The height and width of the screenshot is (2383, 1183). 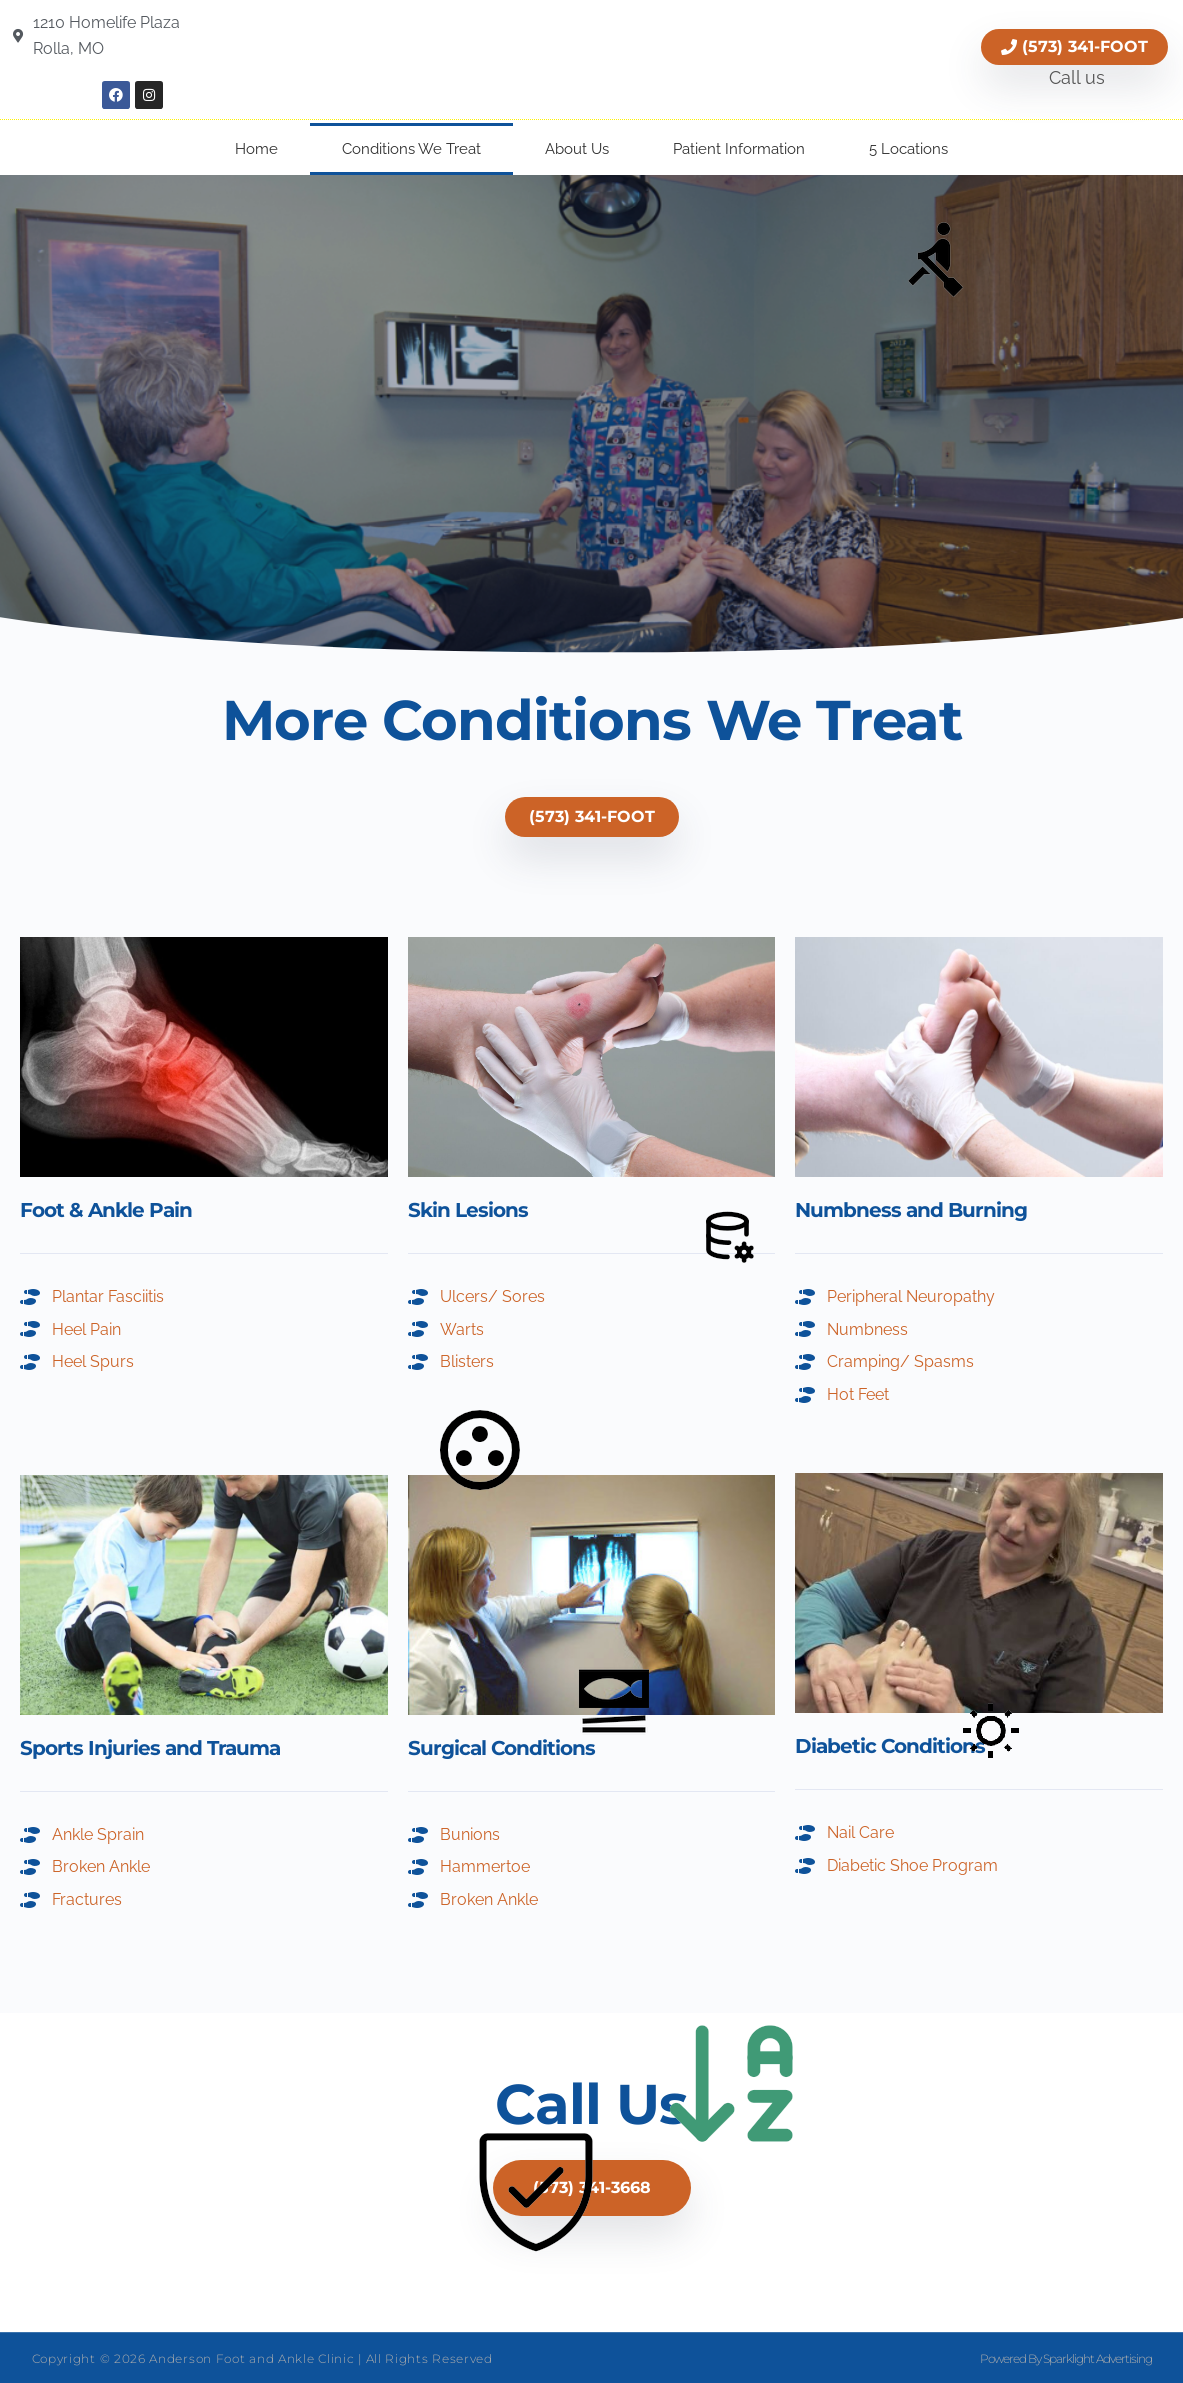 What do you see at coordinates (536, 2185) in the screenshot?
I see `indicates a verified or secure status` at bounding box center [536, 2185].